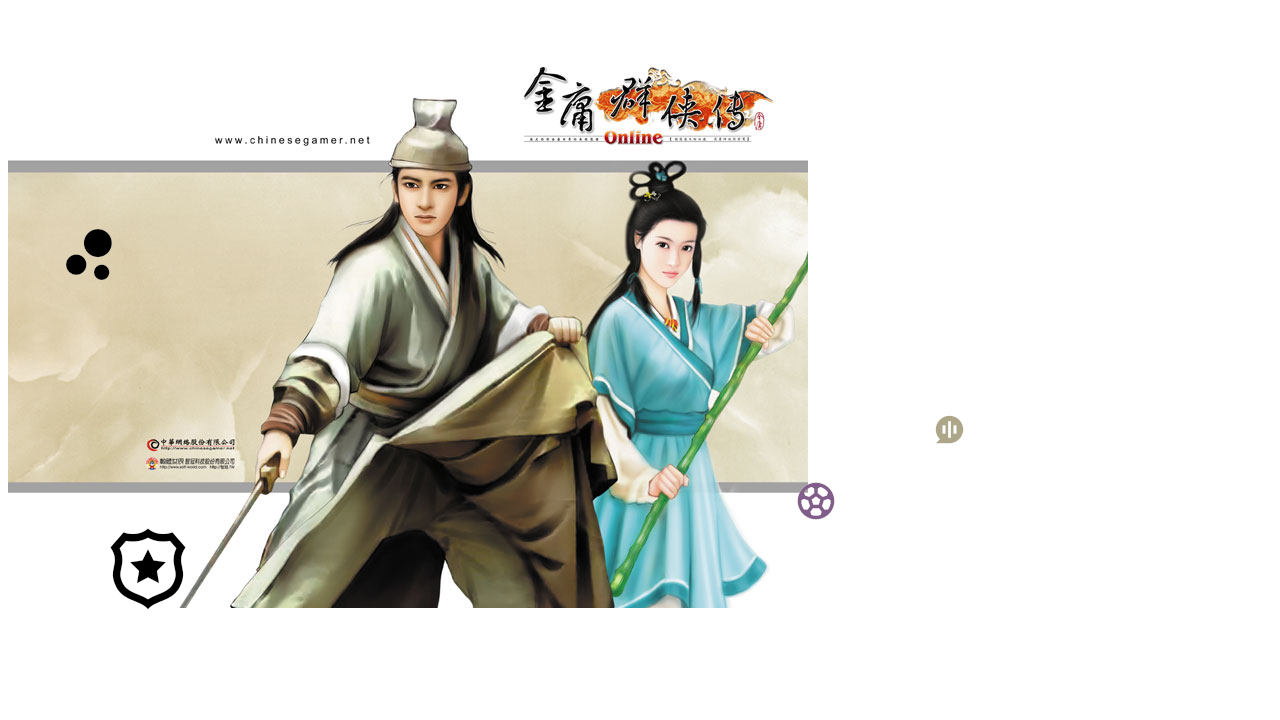  I want to click on start a voice chat or audio message, so click(949, 429).